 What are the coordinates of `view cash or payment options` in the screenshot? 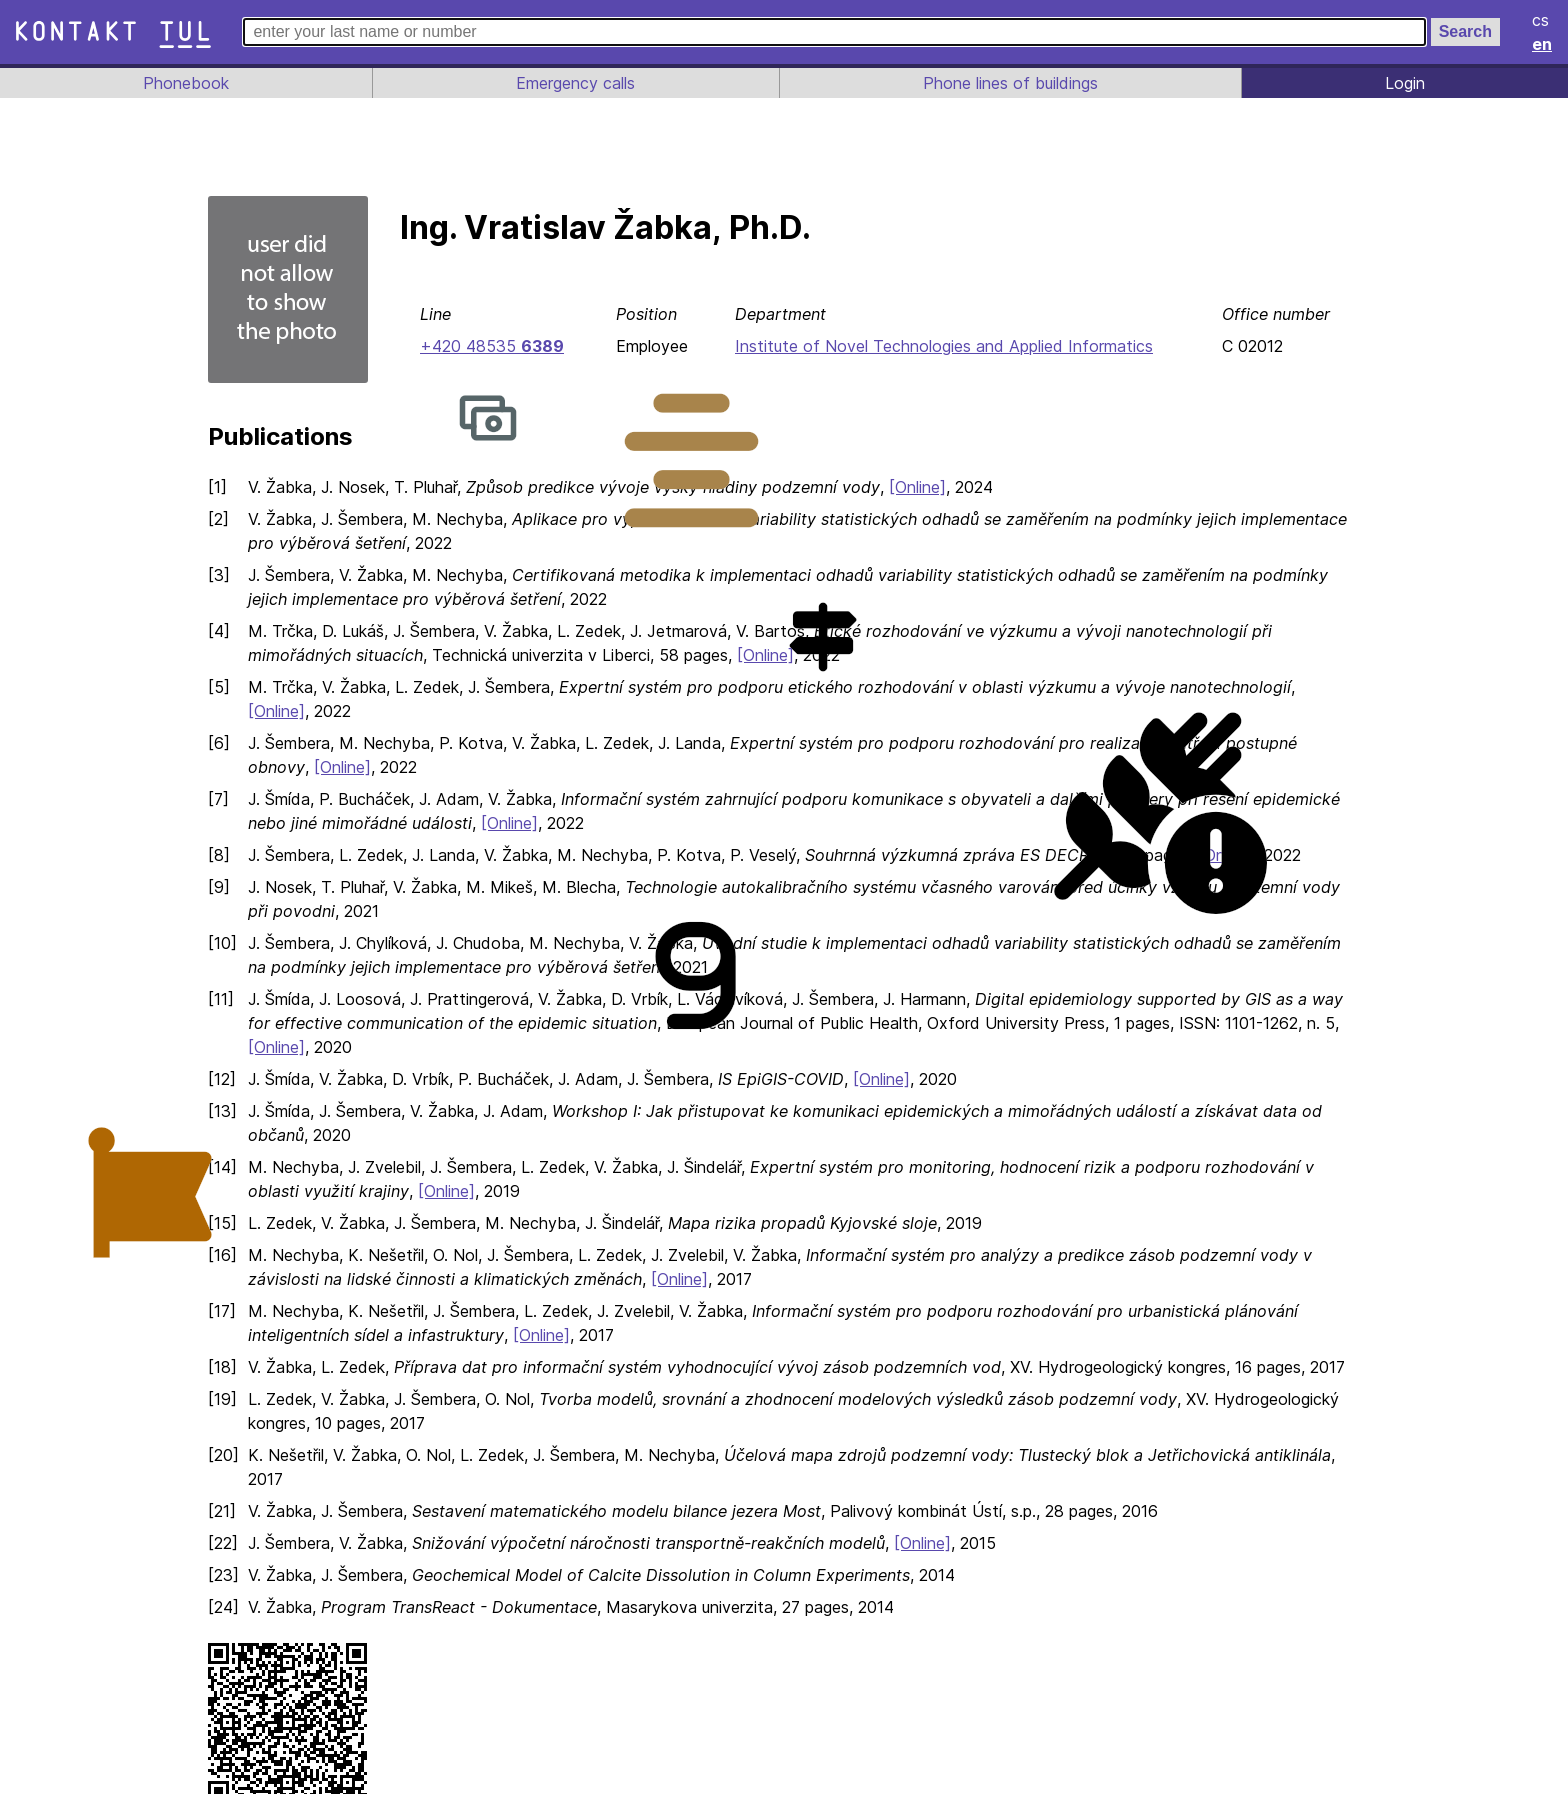 It's located at (488, 418).